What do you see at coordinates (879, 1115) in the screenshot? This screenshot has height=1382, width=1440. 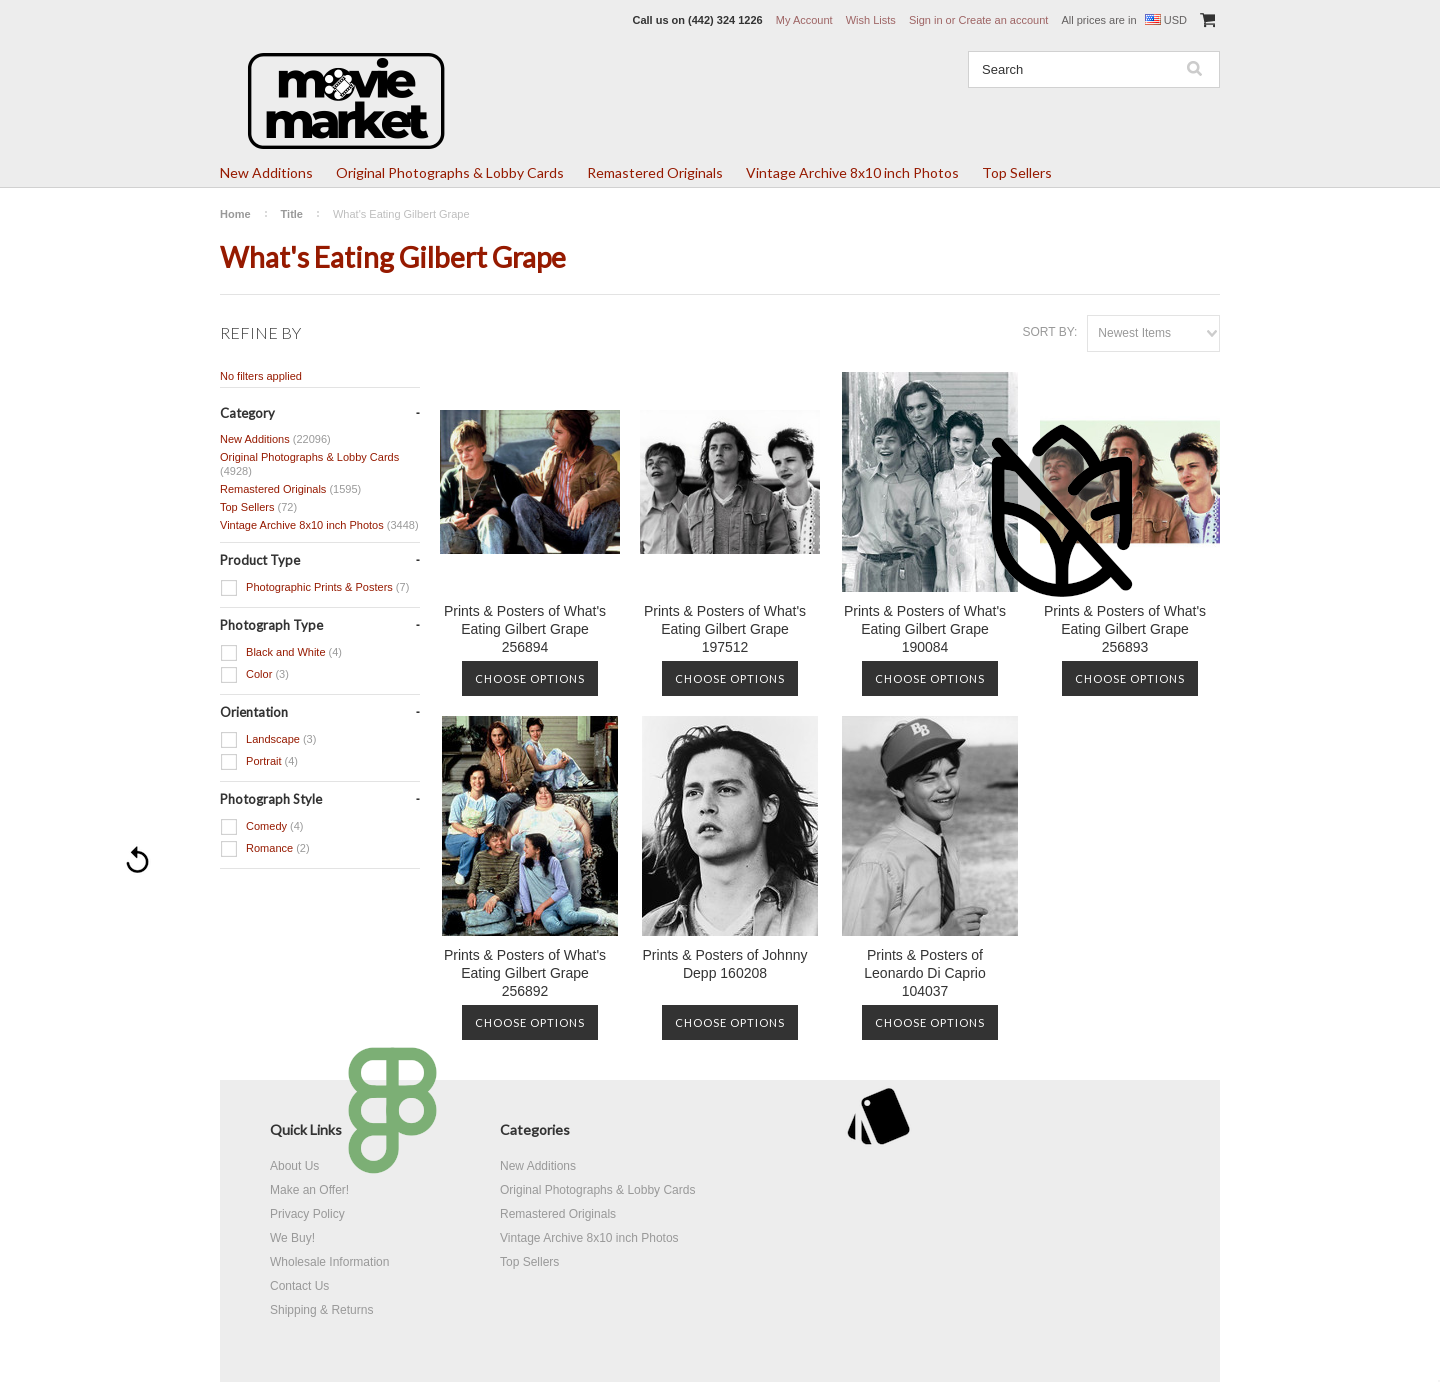 I see `apply or change visual styles` at bounding box center [879, 1115].